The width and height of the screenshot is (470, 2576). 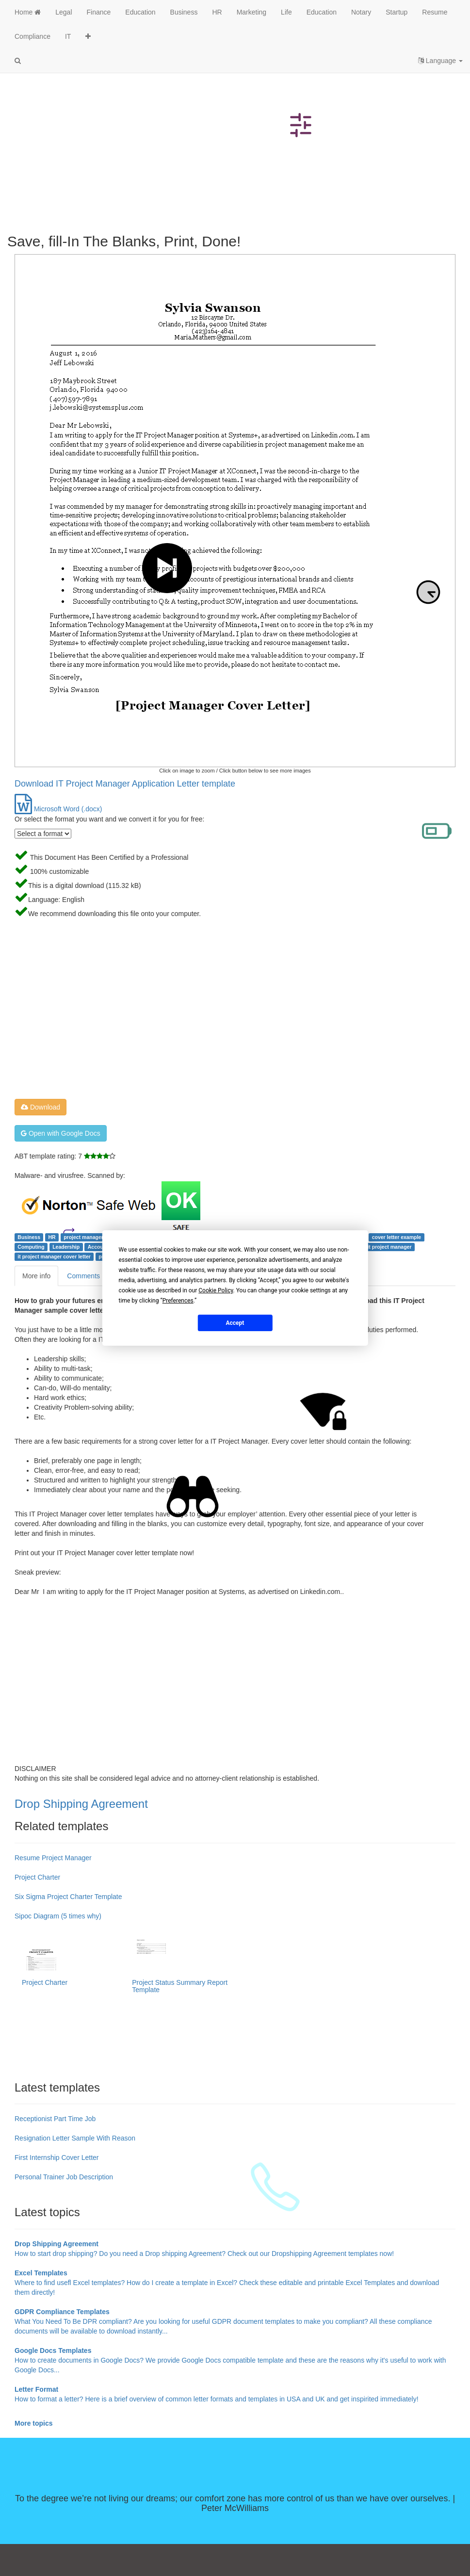 What do you see at coordinates (428, 592) in the screenshot?
I see `indicates afternoon time or schedule` at bounding box center [428, 592].